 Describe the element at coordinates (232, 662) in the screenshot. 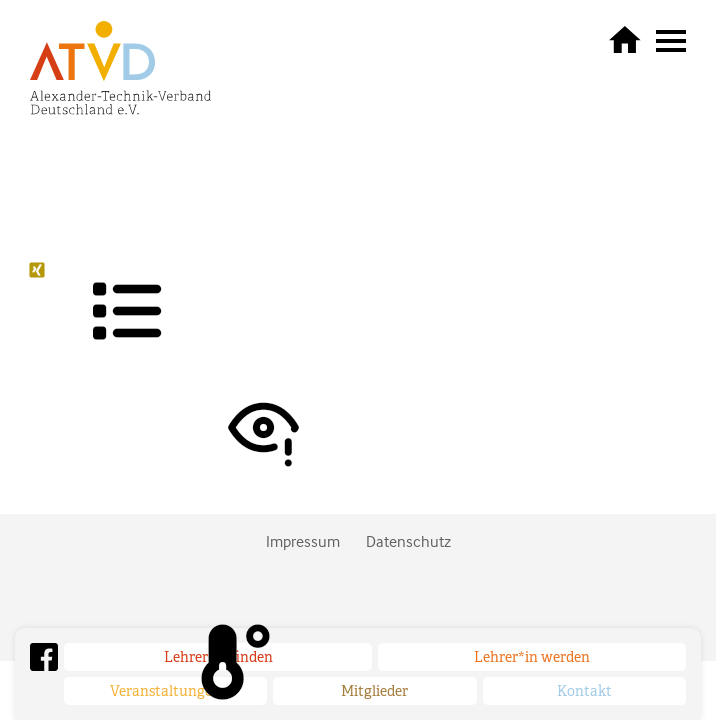

I see `indicates low temperature reading` at that location.